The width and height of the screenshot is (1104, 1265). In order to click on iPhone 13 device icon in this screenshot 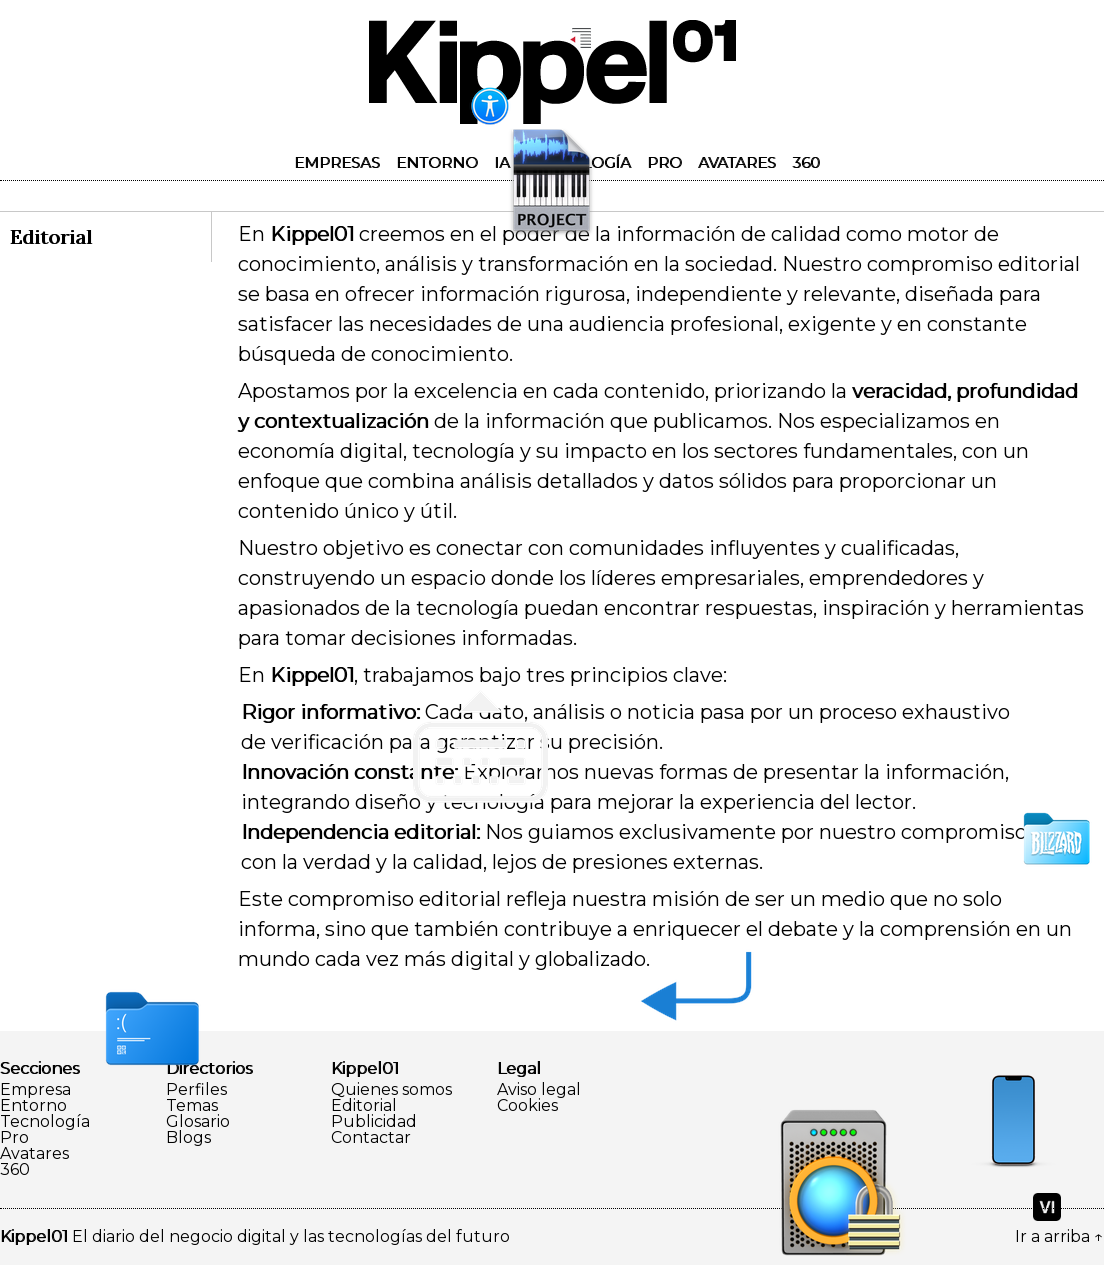, I will do `click(1013, 1121)`.